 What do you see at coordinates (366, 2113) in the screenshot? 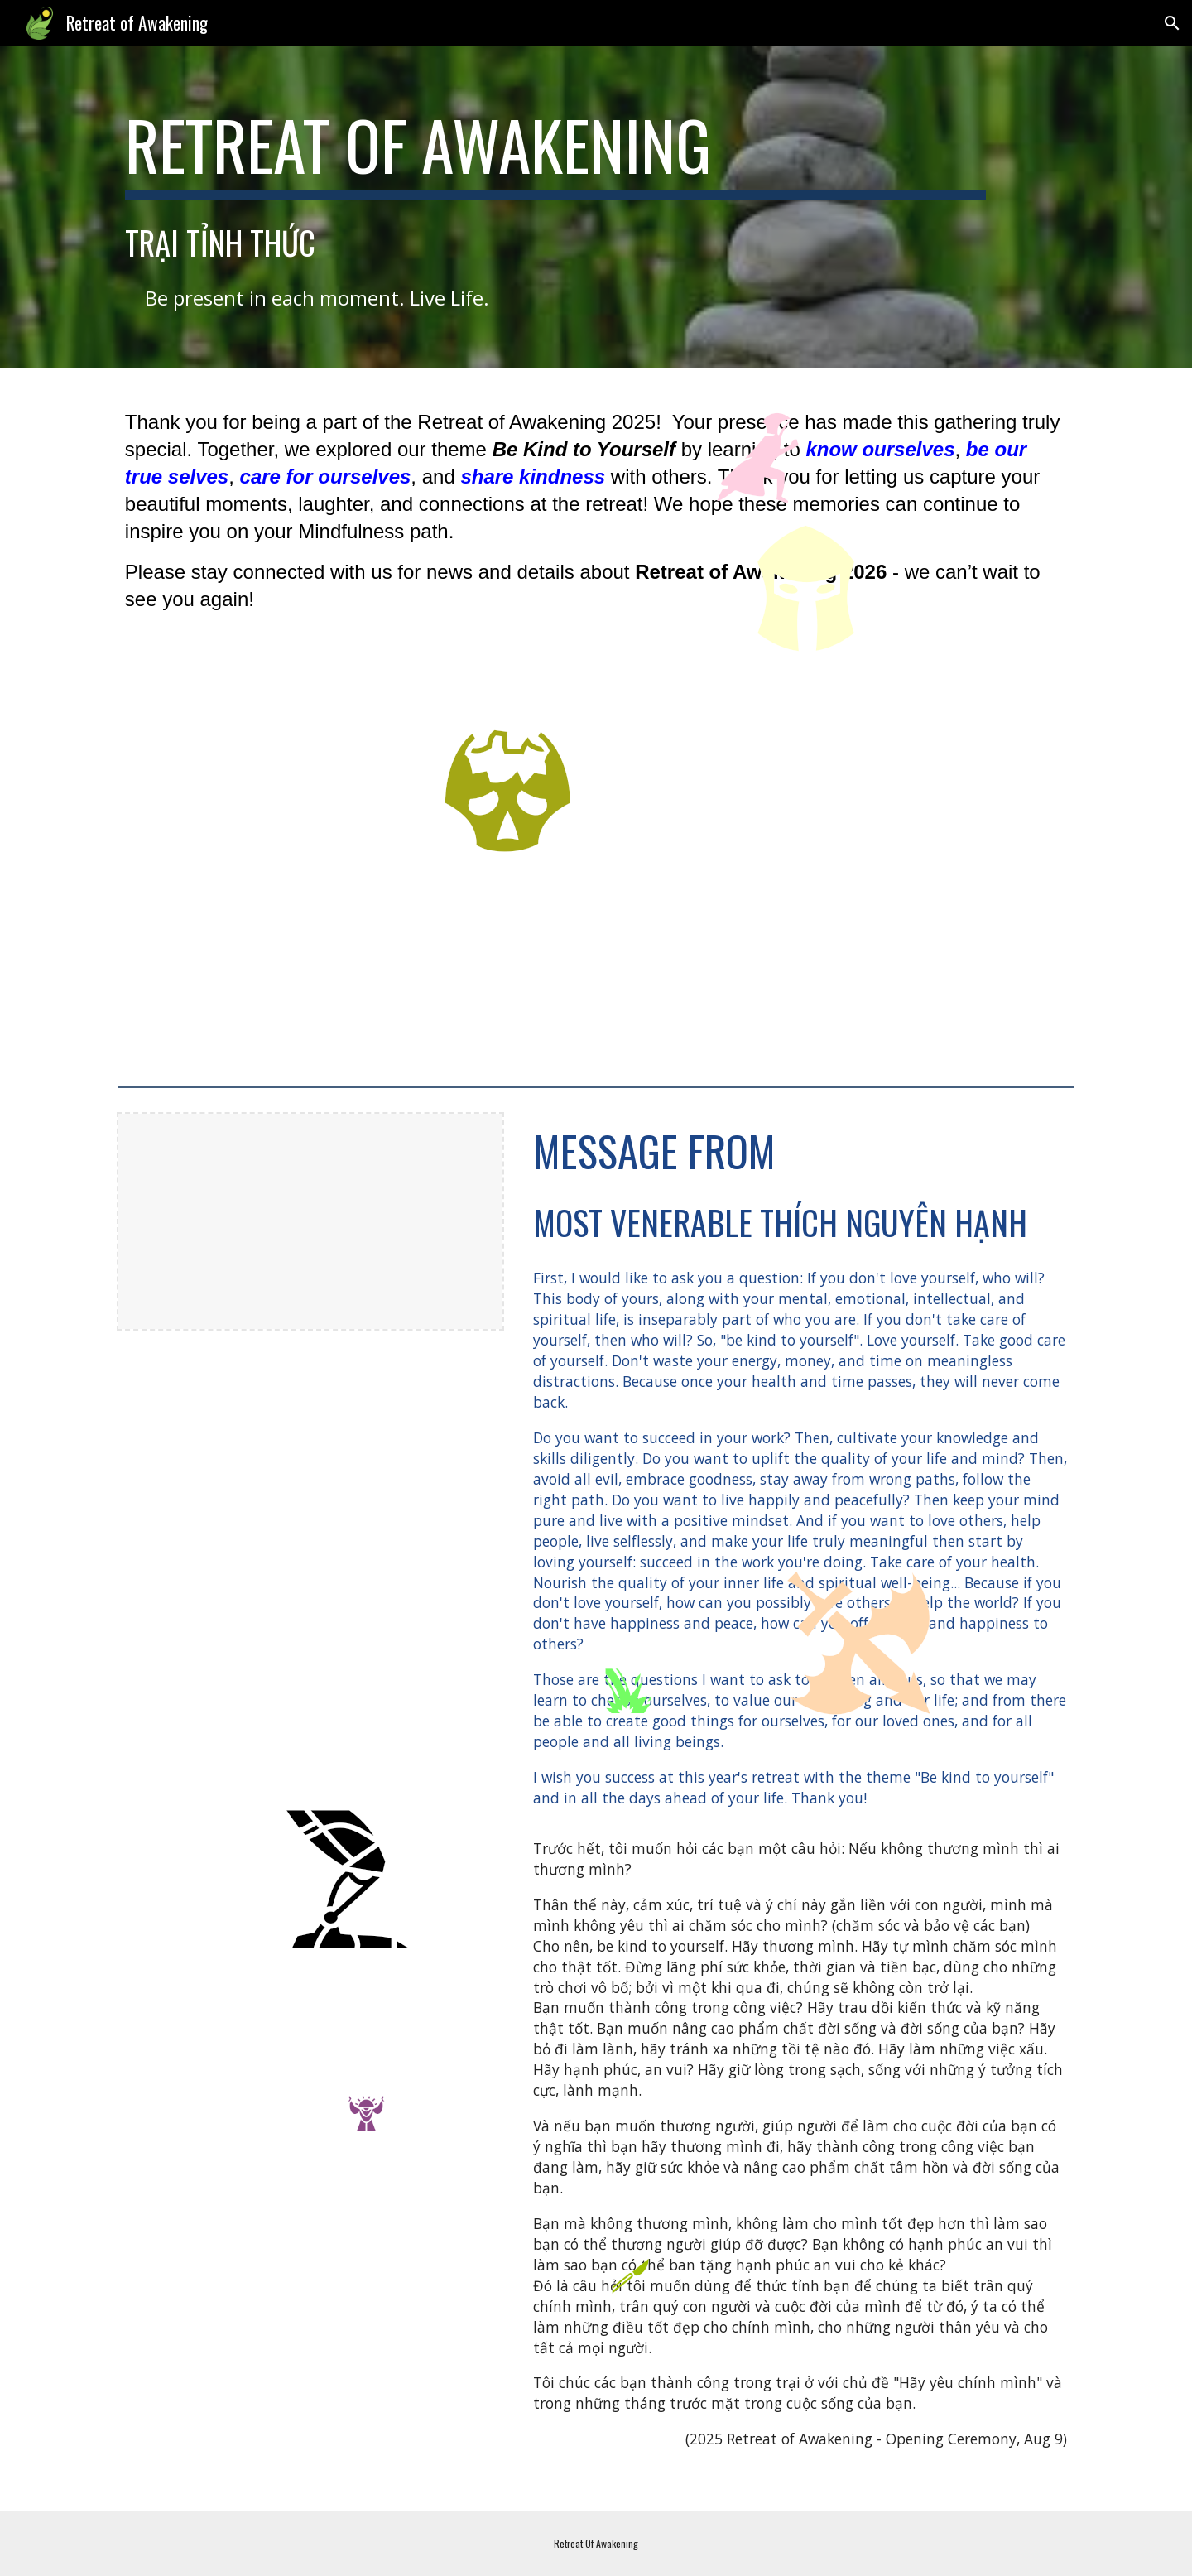
I see `select sun priest character class` at bounding box center [366, 2113].